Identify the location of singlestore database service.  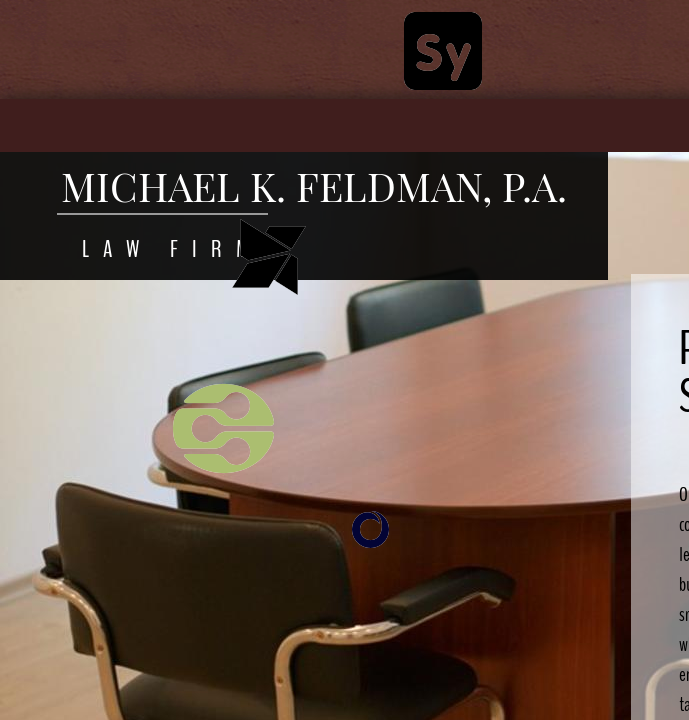
(370, 529).